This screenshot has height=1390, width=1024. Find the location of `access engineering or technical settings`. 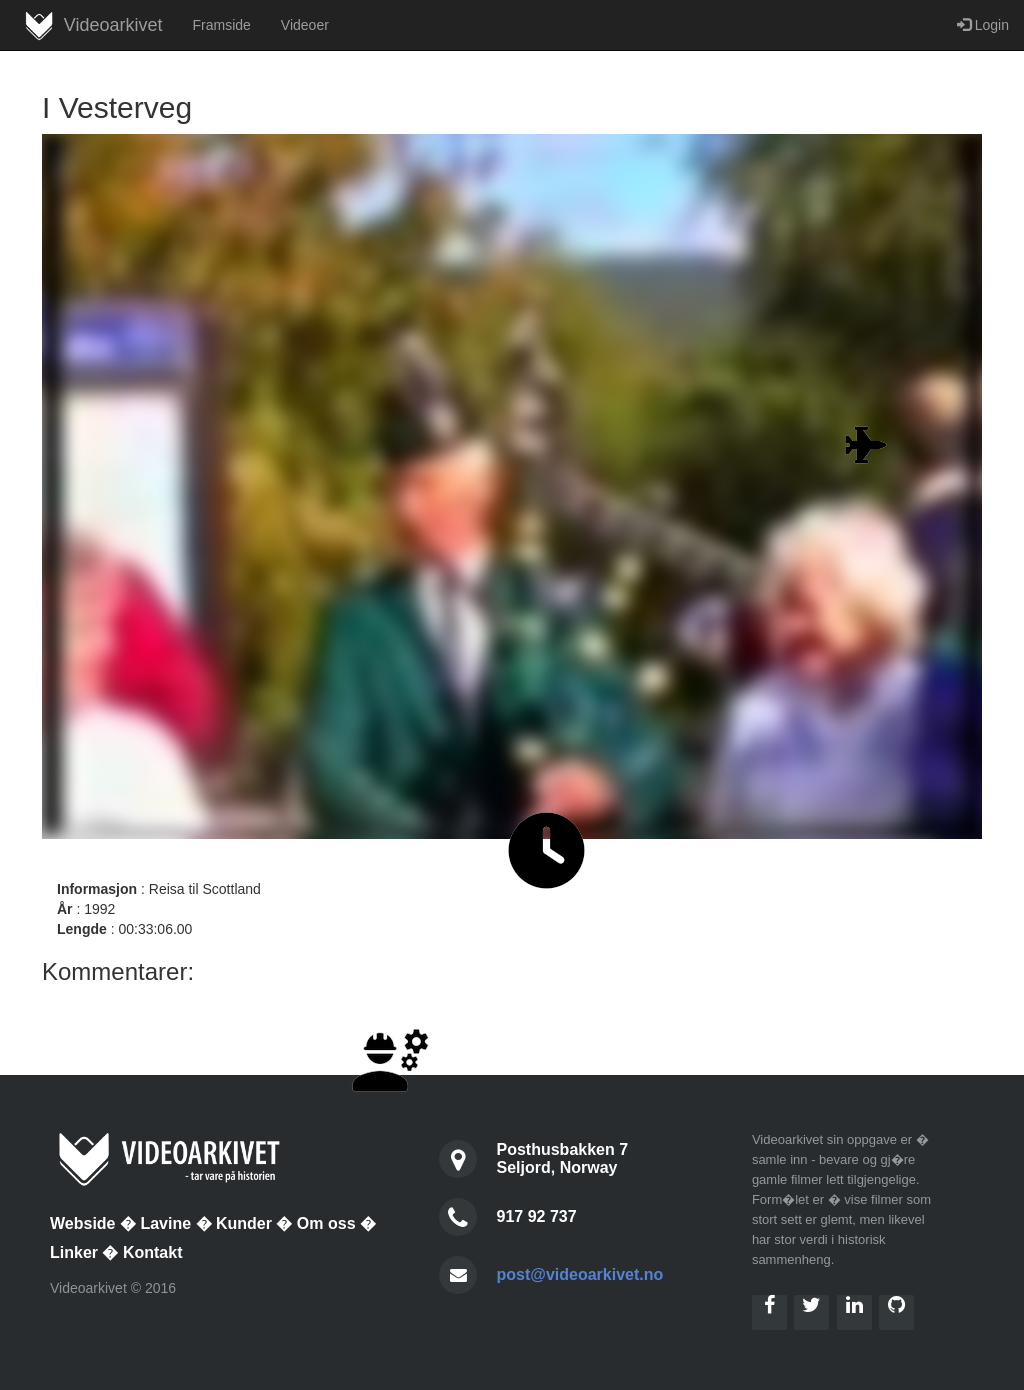

access engineering or technical settings is located at coordinates (390, 1060).